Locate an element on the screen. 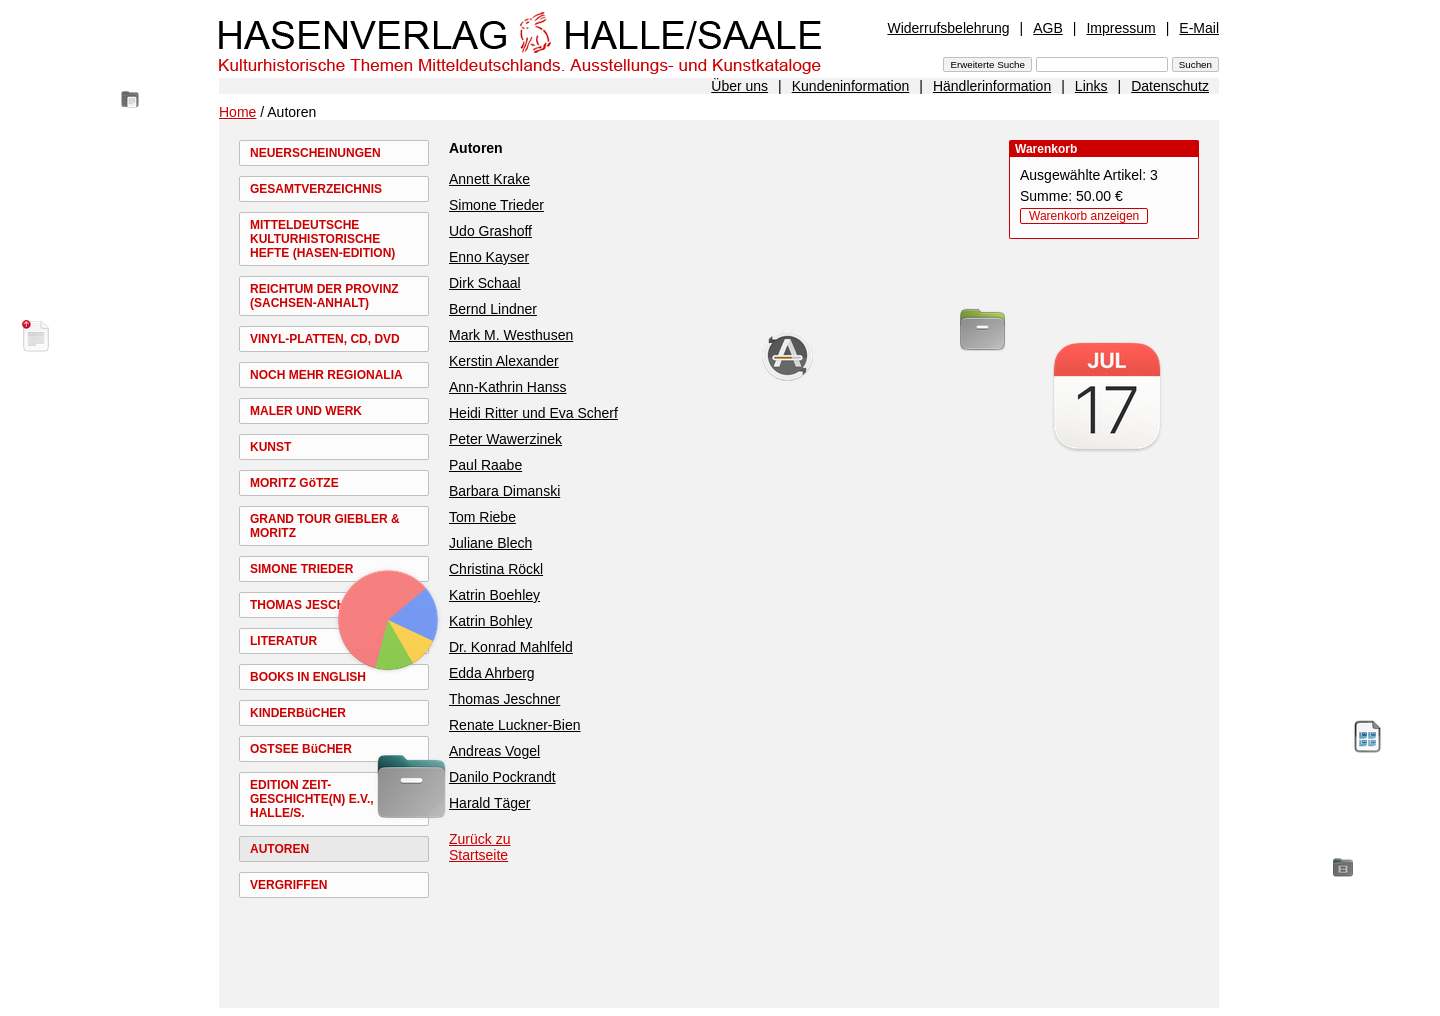 This screenshot has height=1016, width=1440. open videos folder is located at coordinates (1343, 867).